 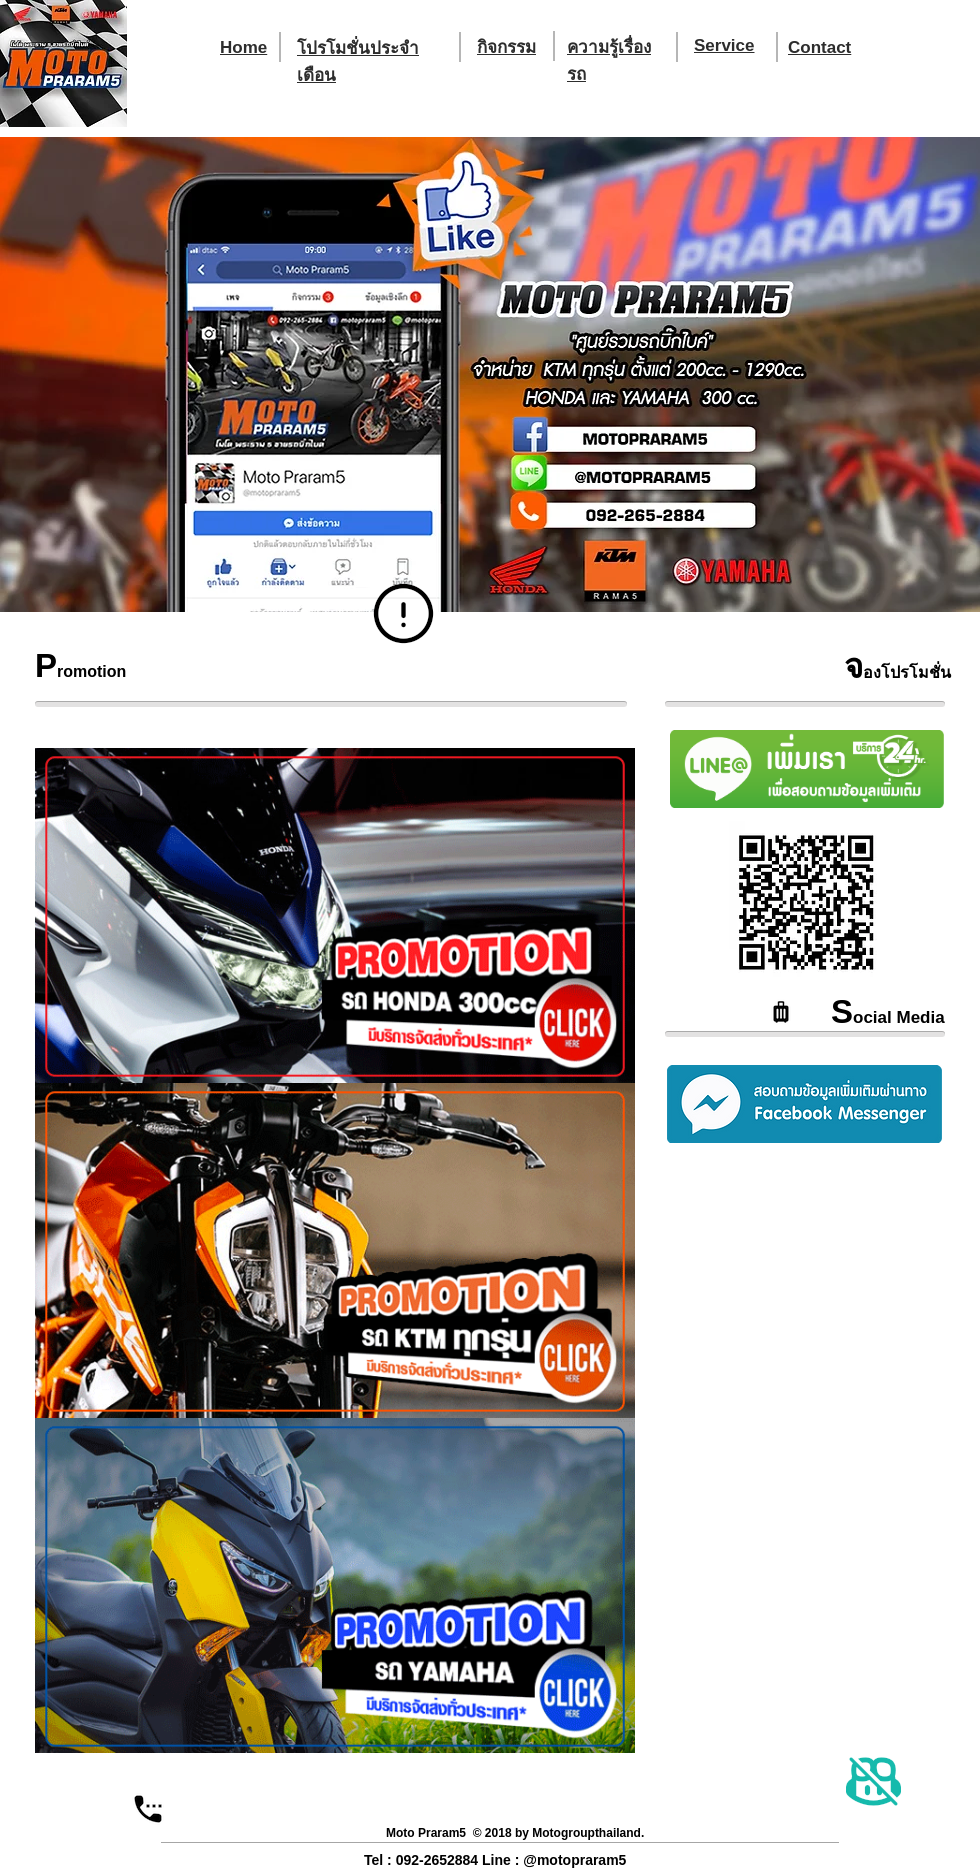 What do you see at coordinates (781, 1012) in the screenshot?
I see `access travel or trip information` at bounding box center [781, 1012].